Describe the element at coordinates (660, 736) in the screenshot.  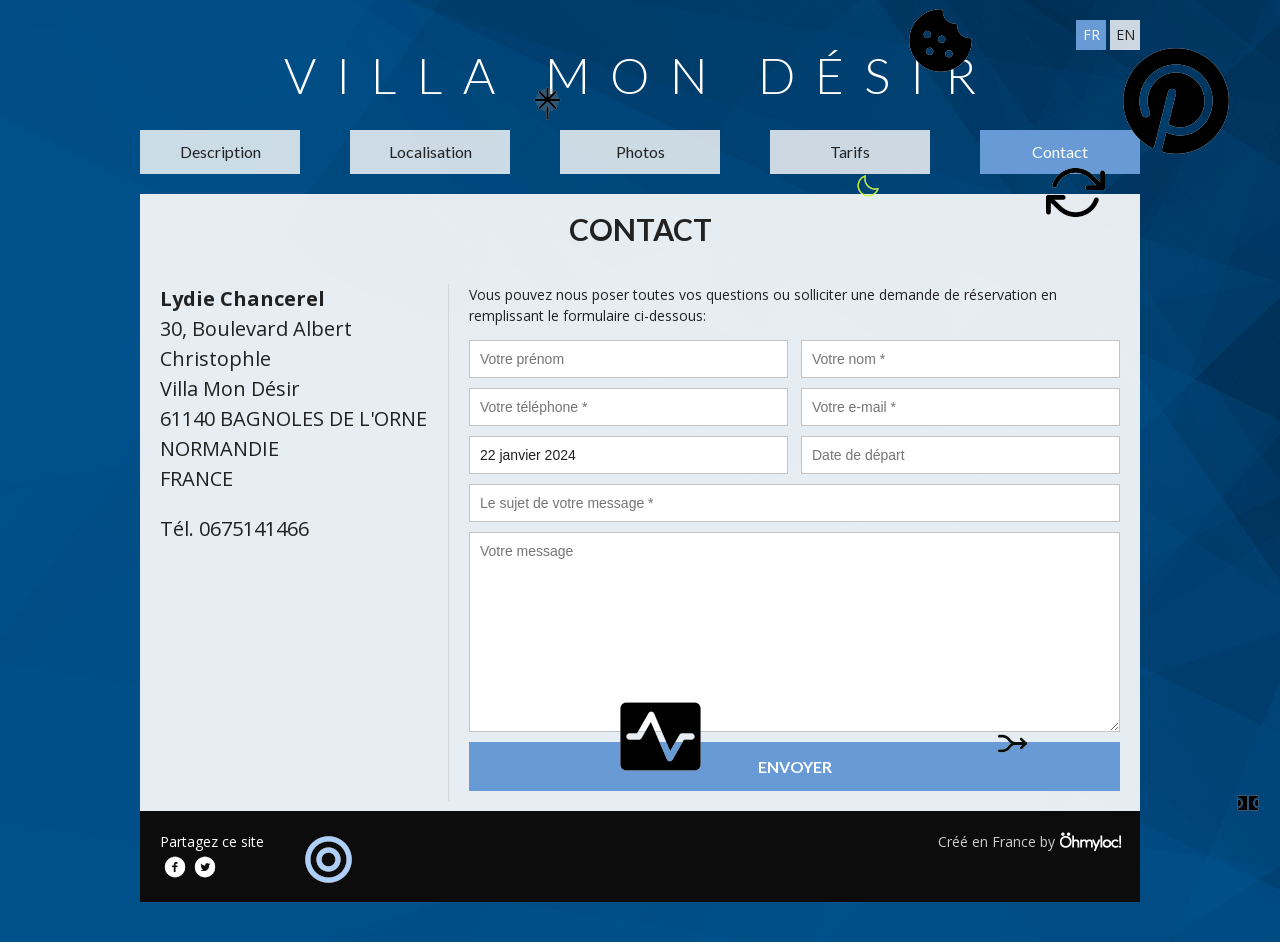
I see `view health or heart rate data` at that location.